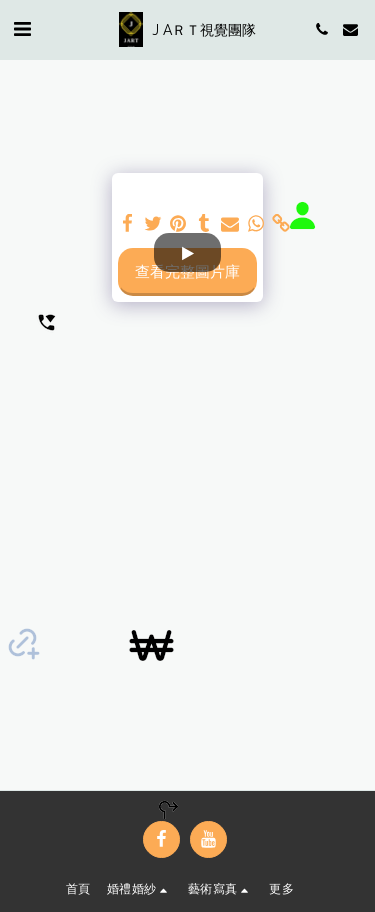 The image size is (375, 912). I want to click on enable wifi calling feature, so click(46, 322).